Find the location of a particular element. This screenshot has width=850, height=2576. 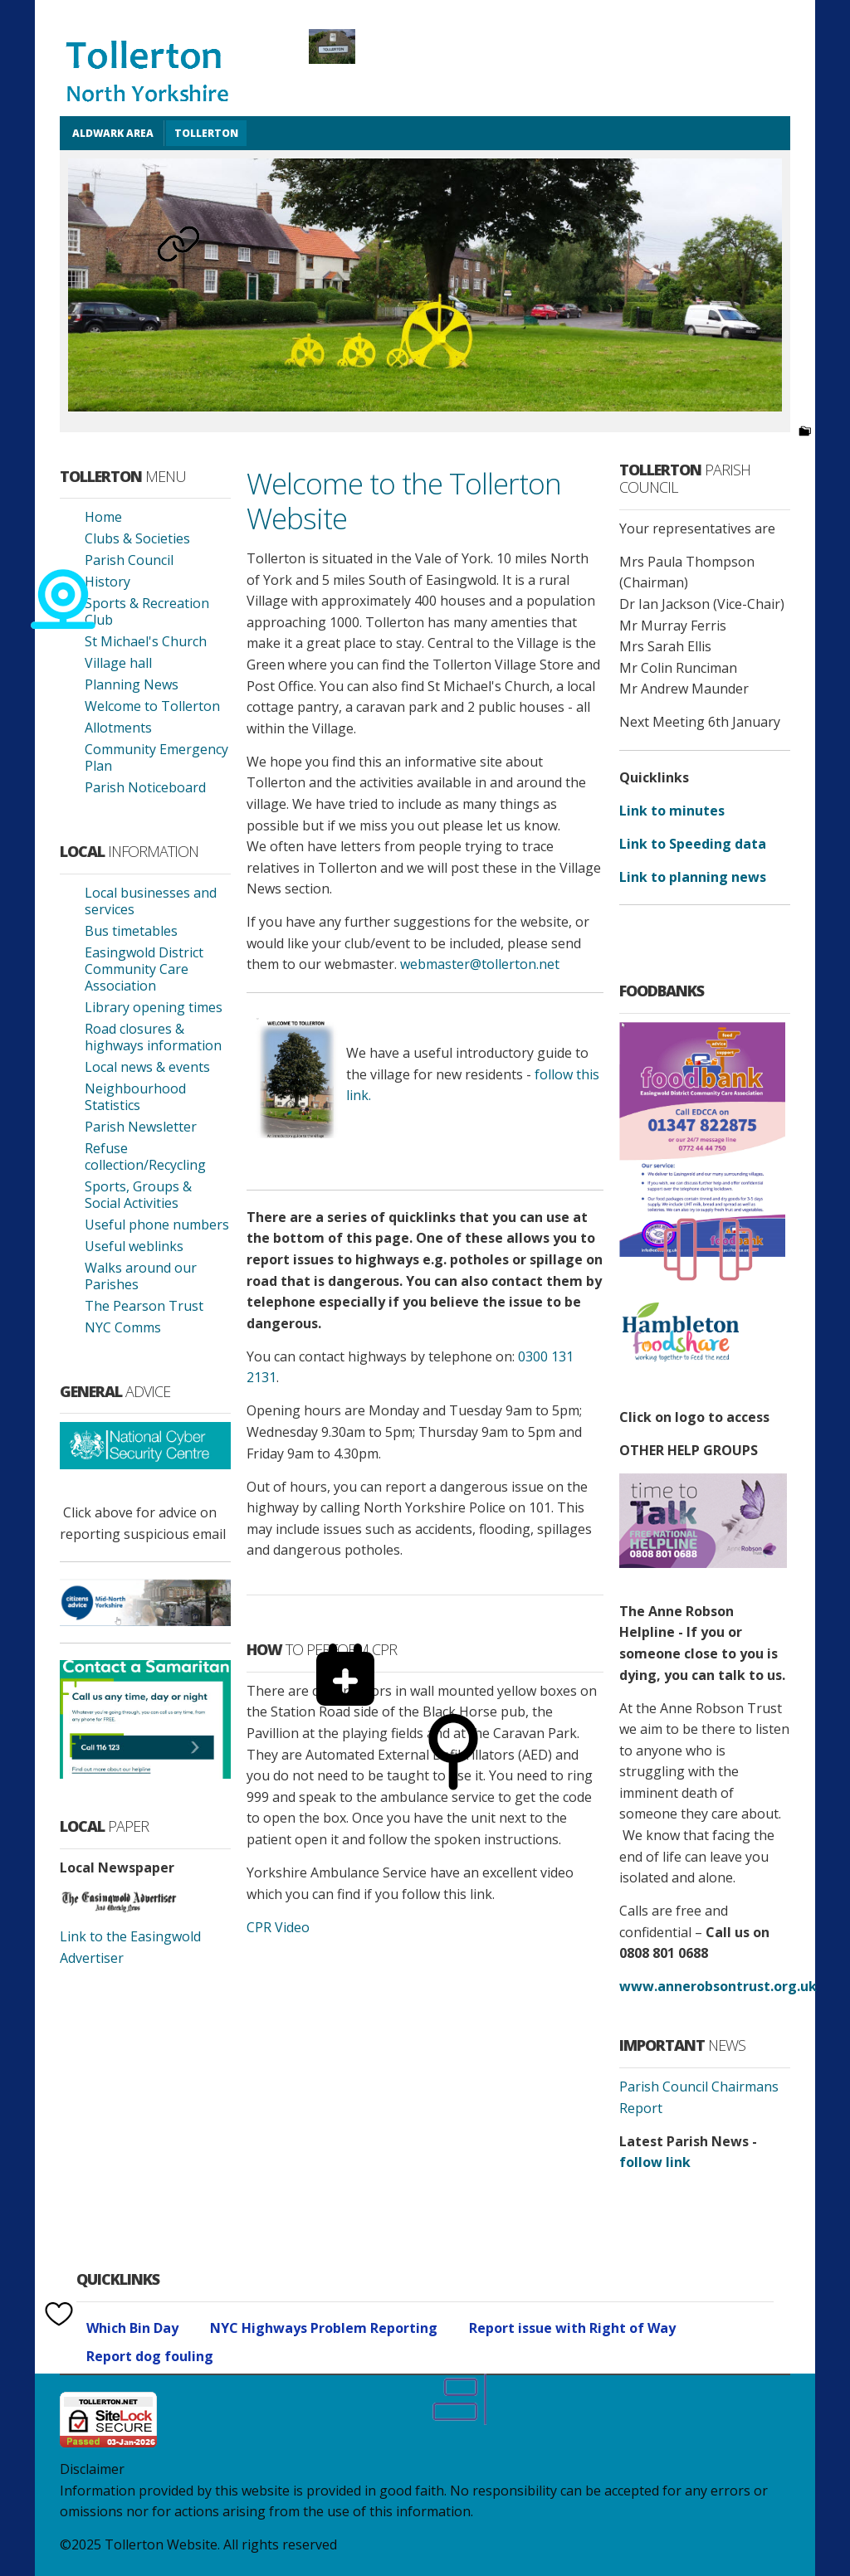

browse all folders is located at coordinates (804, 431).